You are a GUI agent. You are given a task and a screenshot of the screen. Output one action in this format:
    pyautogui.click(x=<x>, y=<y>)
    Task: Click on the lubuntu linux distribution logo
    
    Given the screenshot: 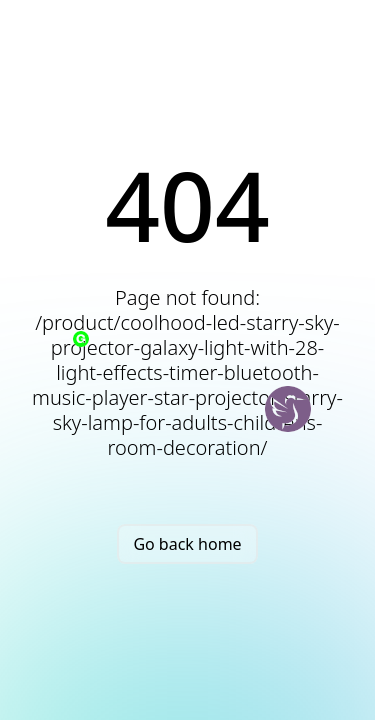 What is the action you would take?
    pyautogui.click(x=288, y=409)
    